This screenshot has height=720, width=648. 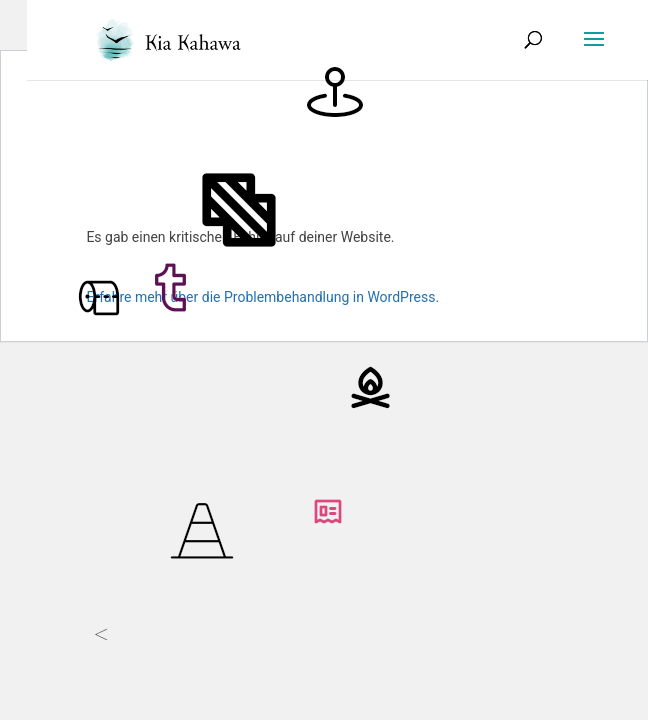 What do you see at coordinates (99, 298) in the screenshot?
I see `indicates restroom or bathroom location` at bounding box center [99, 298].